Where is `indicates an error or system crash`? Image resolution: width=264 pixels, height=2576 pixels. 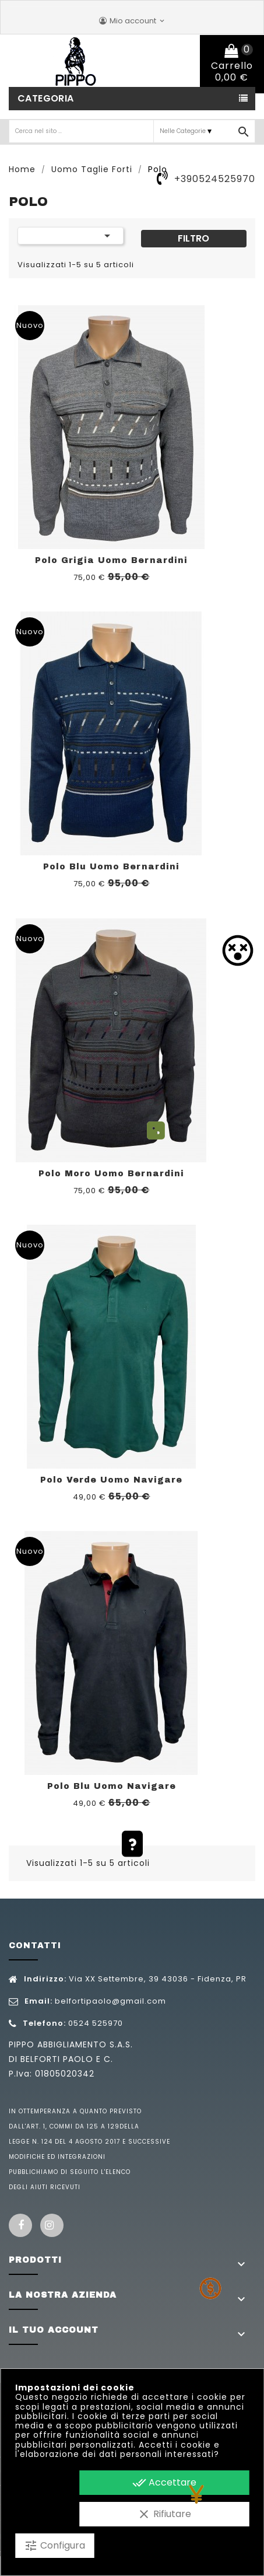
indicates an error or system crash is located at coordinates (238, 950).